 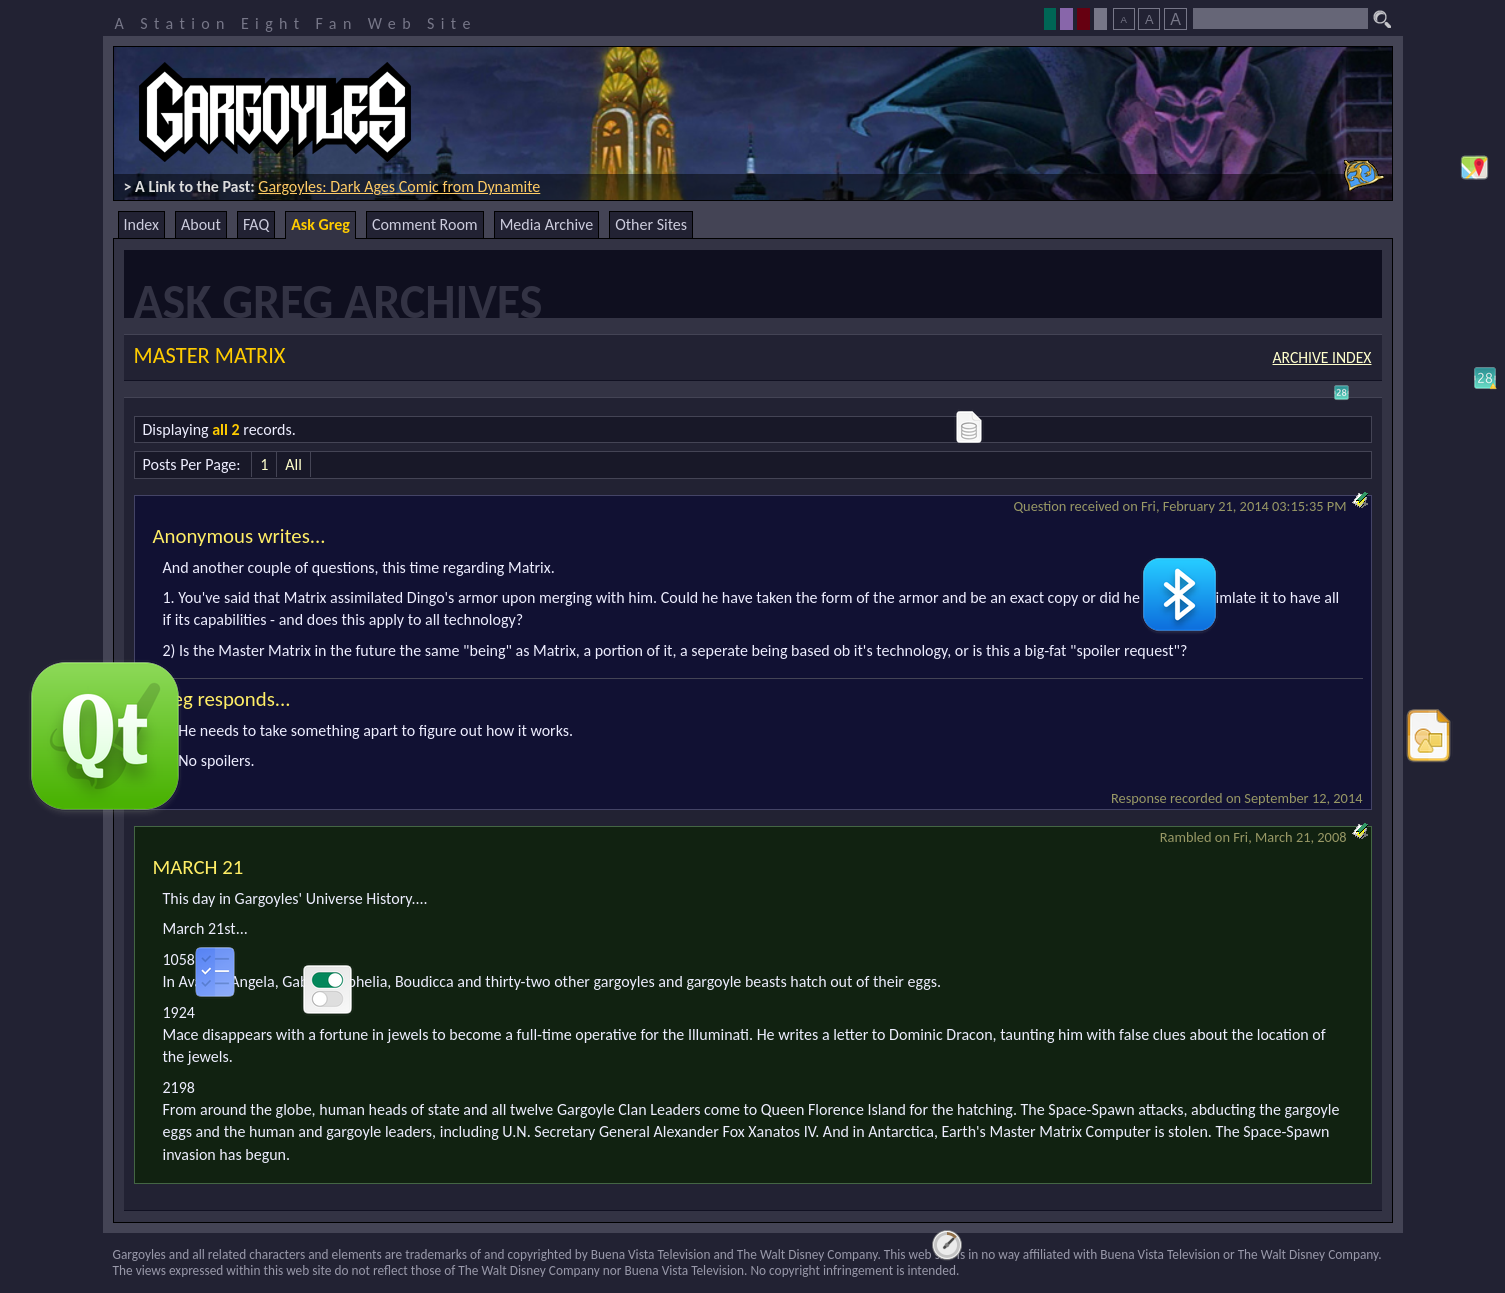 I want to click on open the calendar app, so click(x=1341, y=392).